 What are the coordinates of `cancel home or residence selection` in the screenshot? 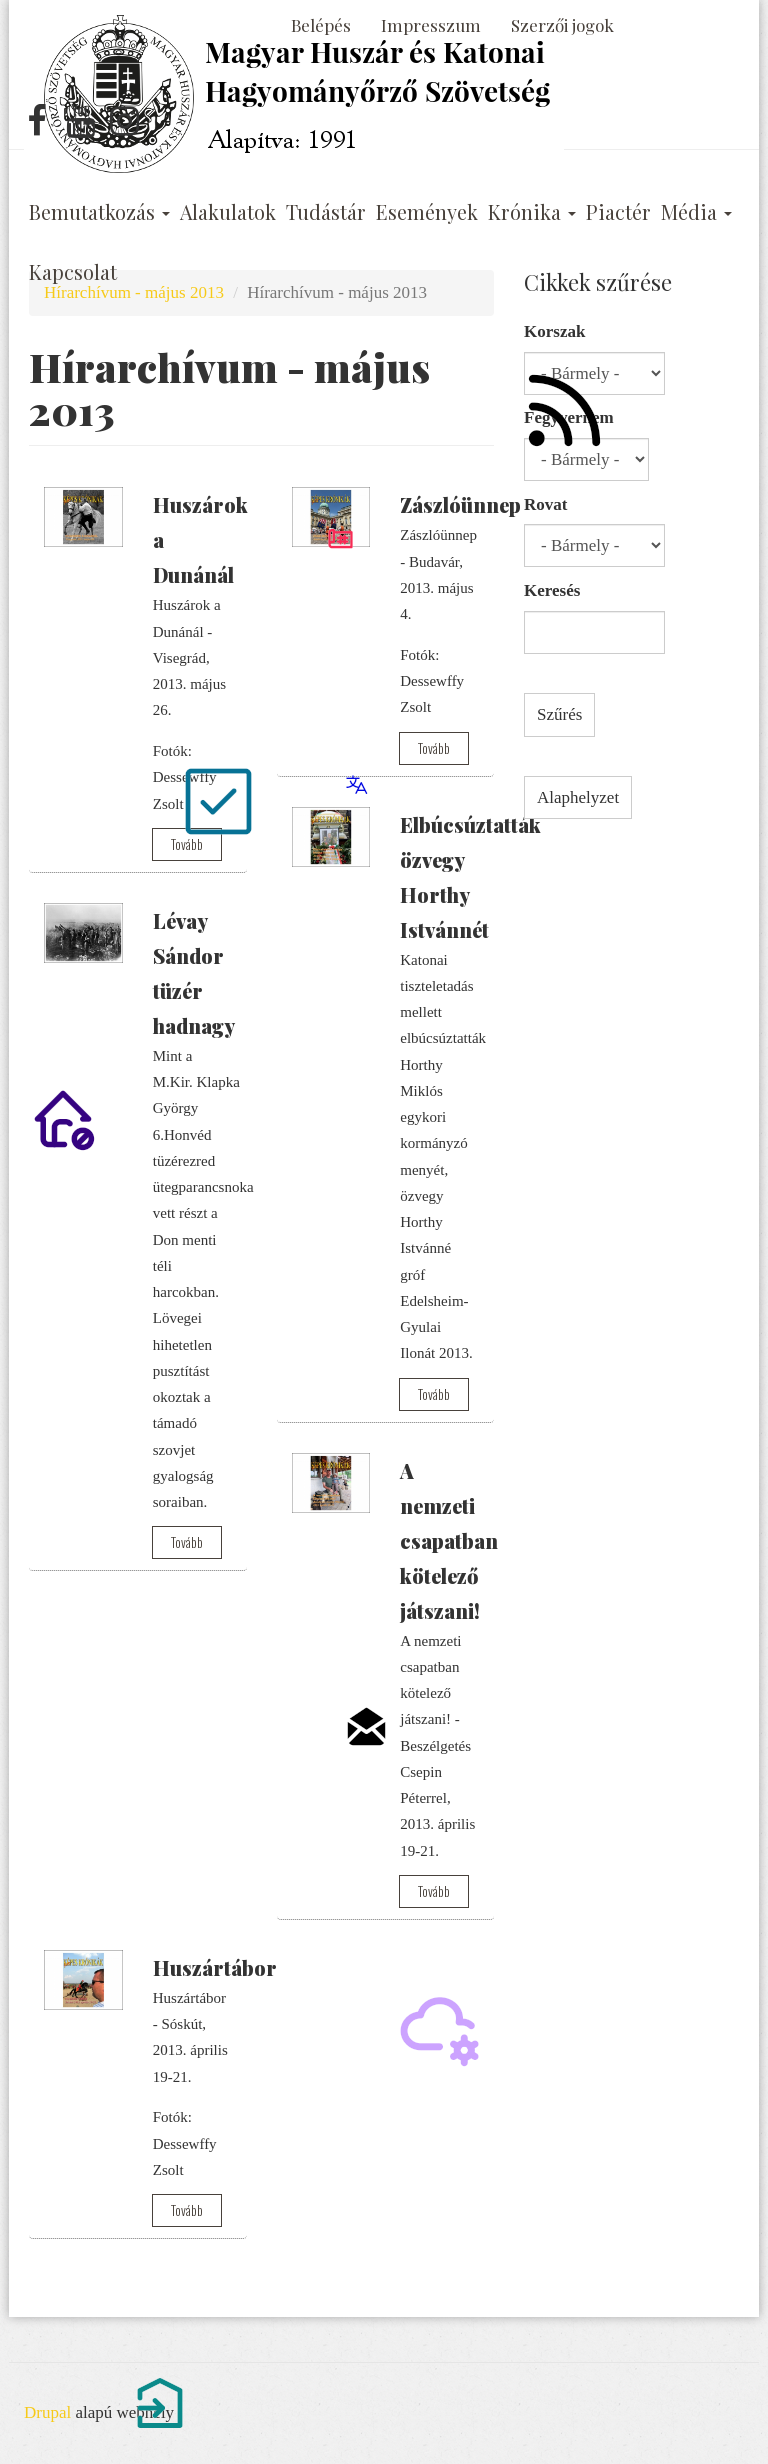 It's located at (63, 1119).